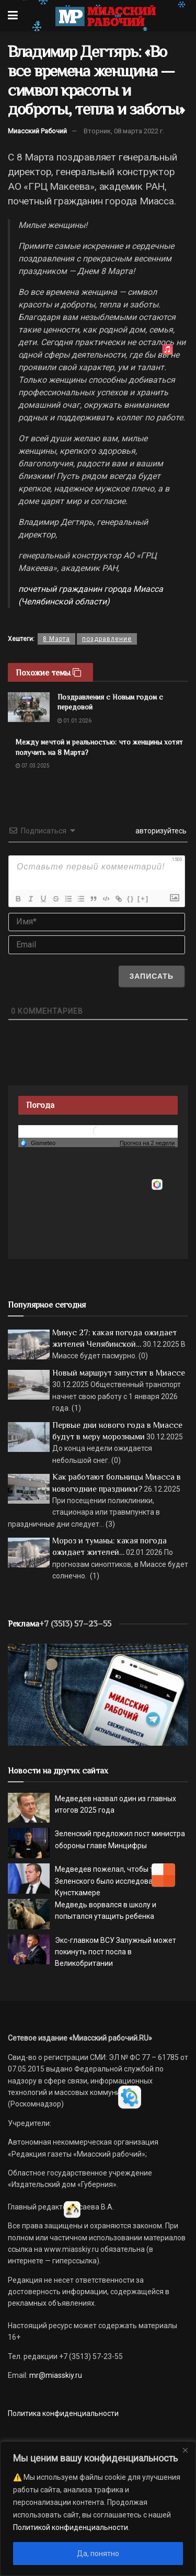 This screenshot has height=2576, width=196. I want to click on open Steam++ app for managing Steam client, so click(130, 2097).